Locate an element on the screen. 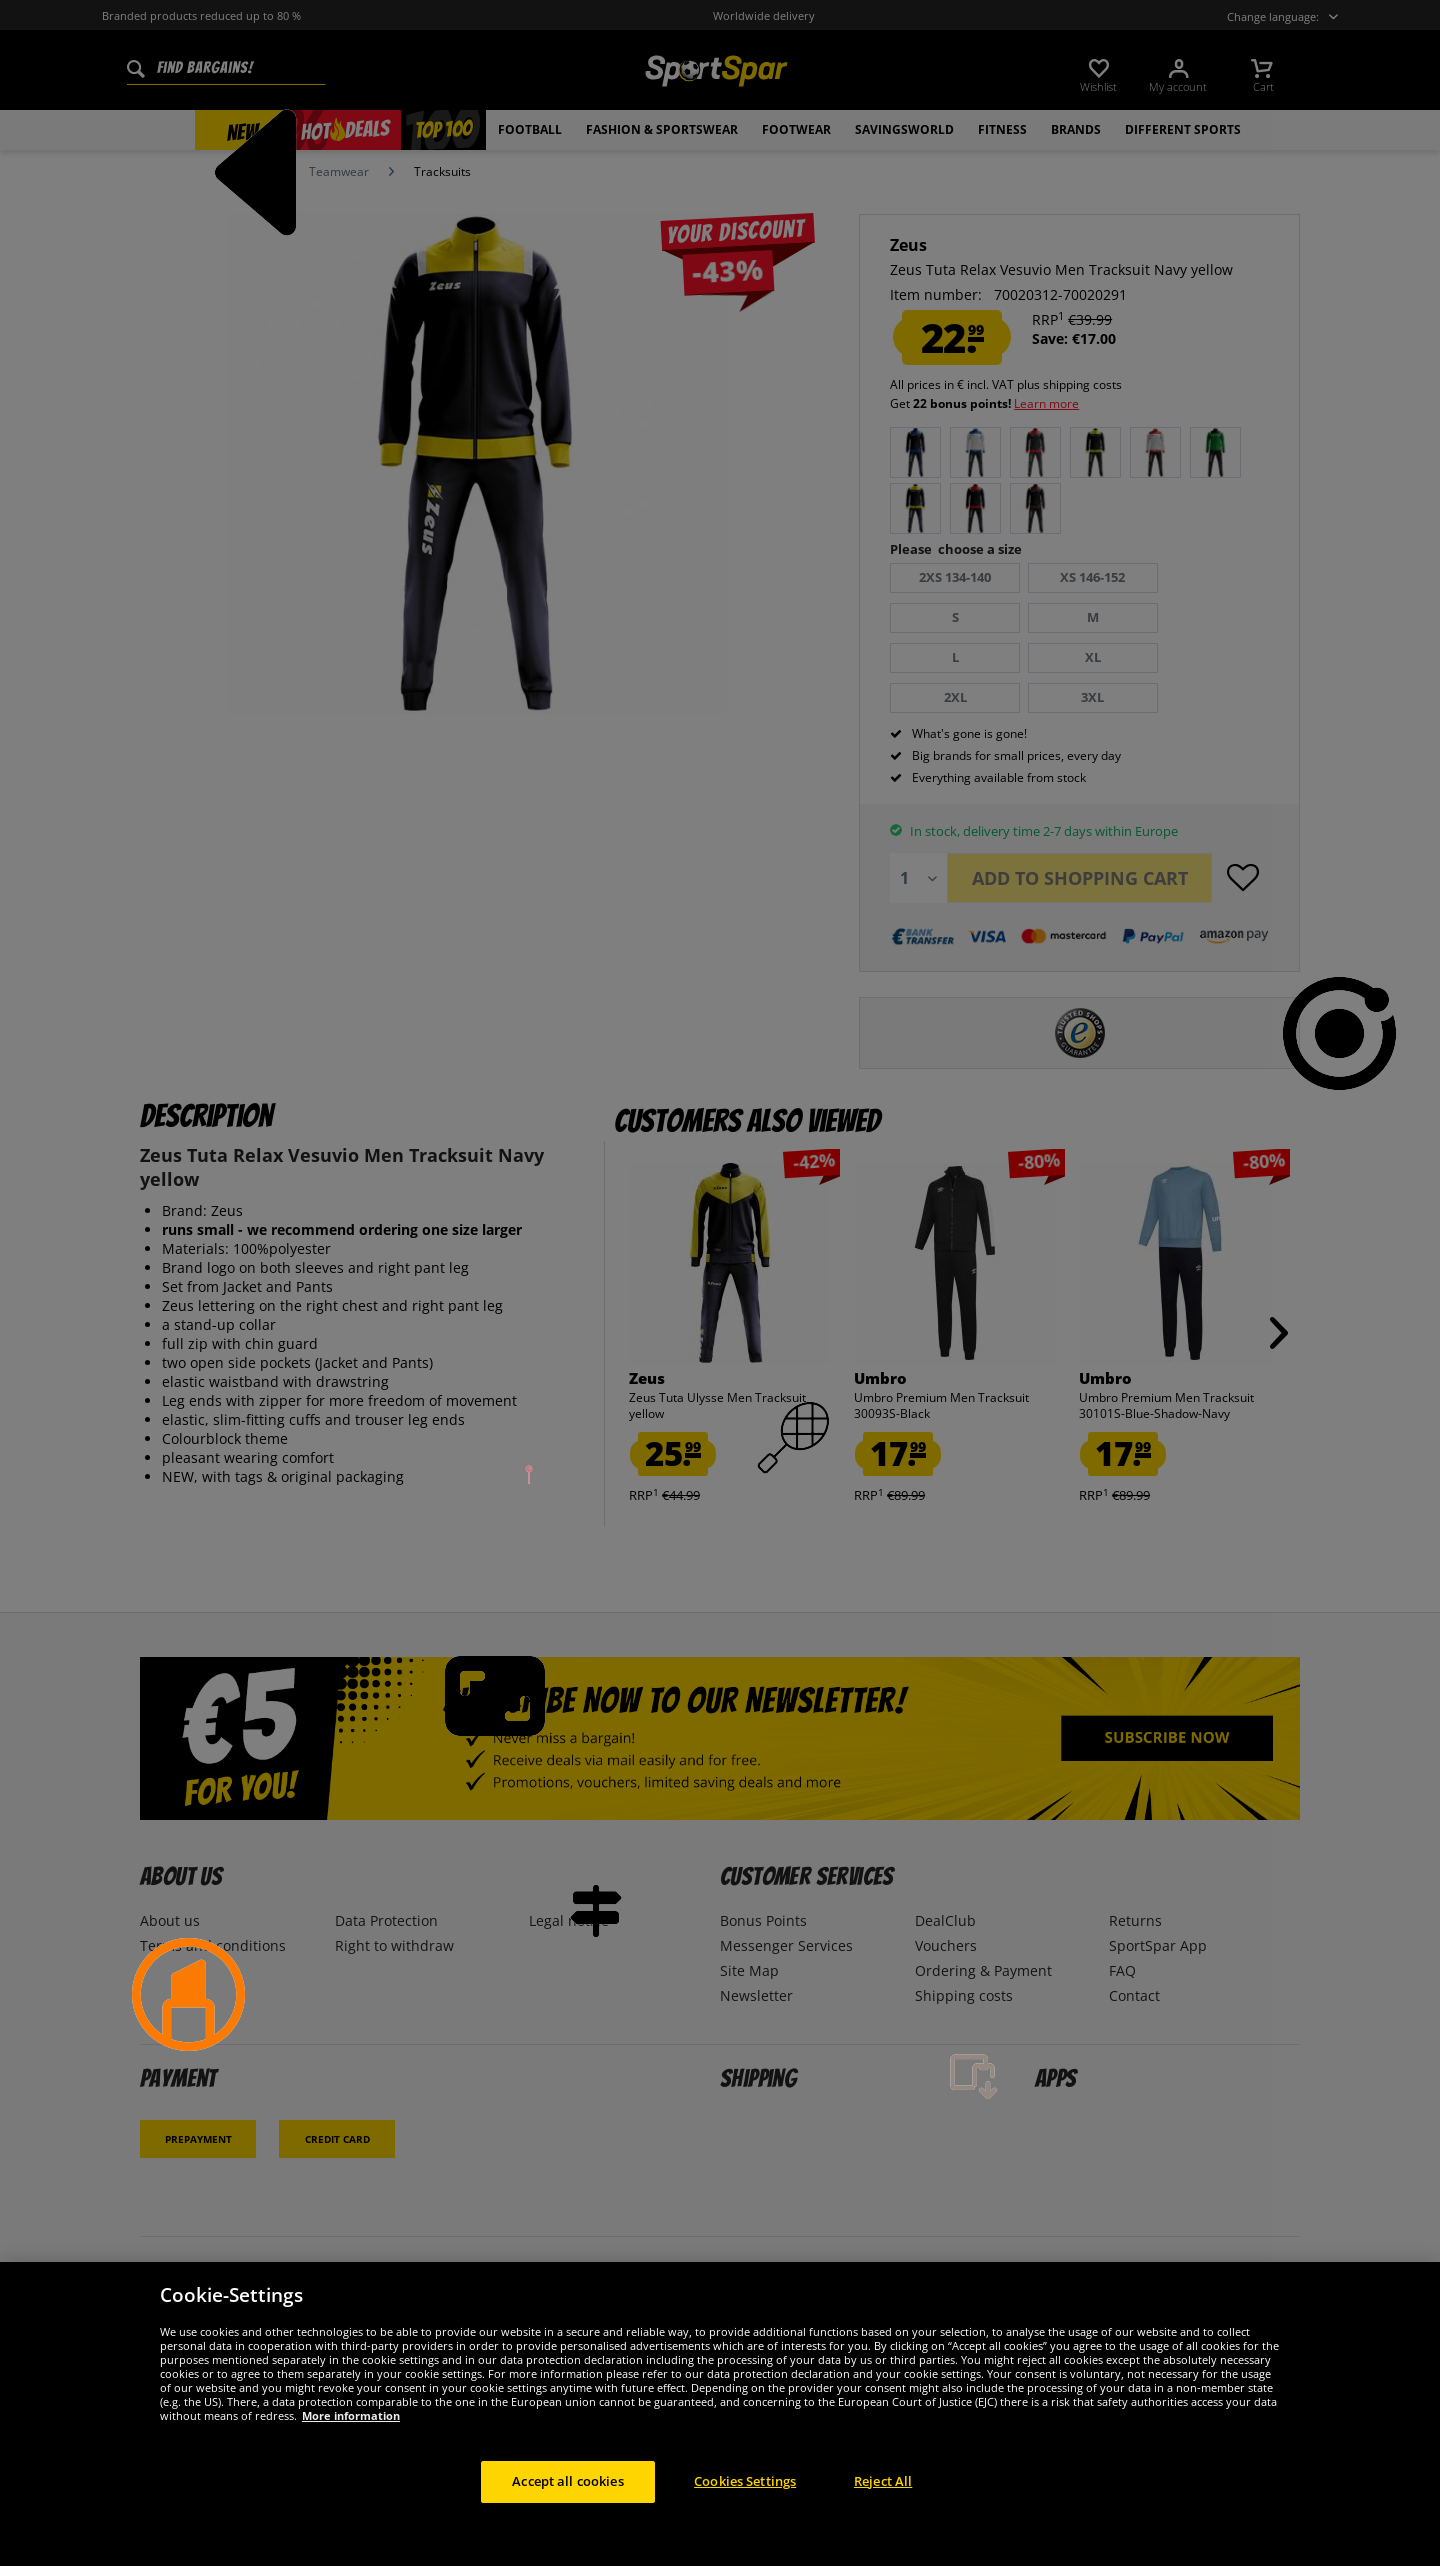 This screenshot has width=1440, height=2566. mark a location on the map is located at coordinates (529, 1475).